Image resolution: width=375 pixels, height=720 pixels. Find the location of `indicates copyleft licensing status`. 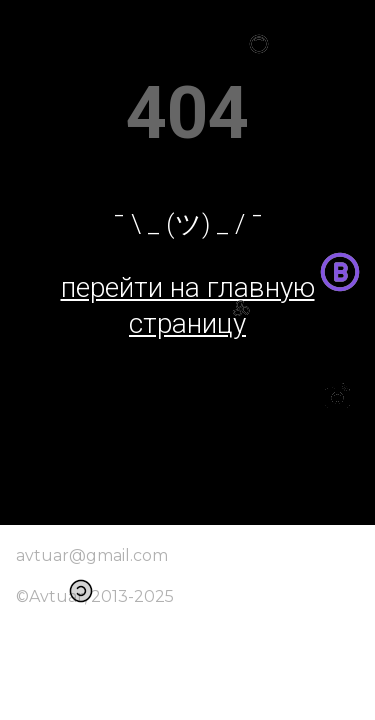

indicates copyleft licensing status is located at coordinates (81, 591).